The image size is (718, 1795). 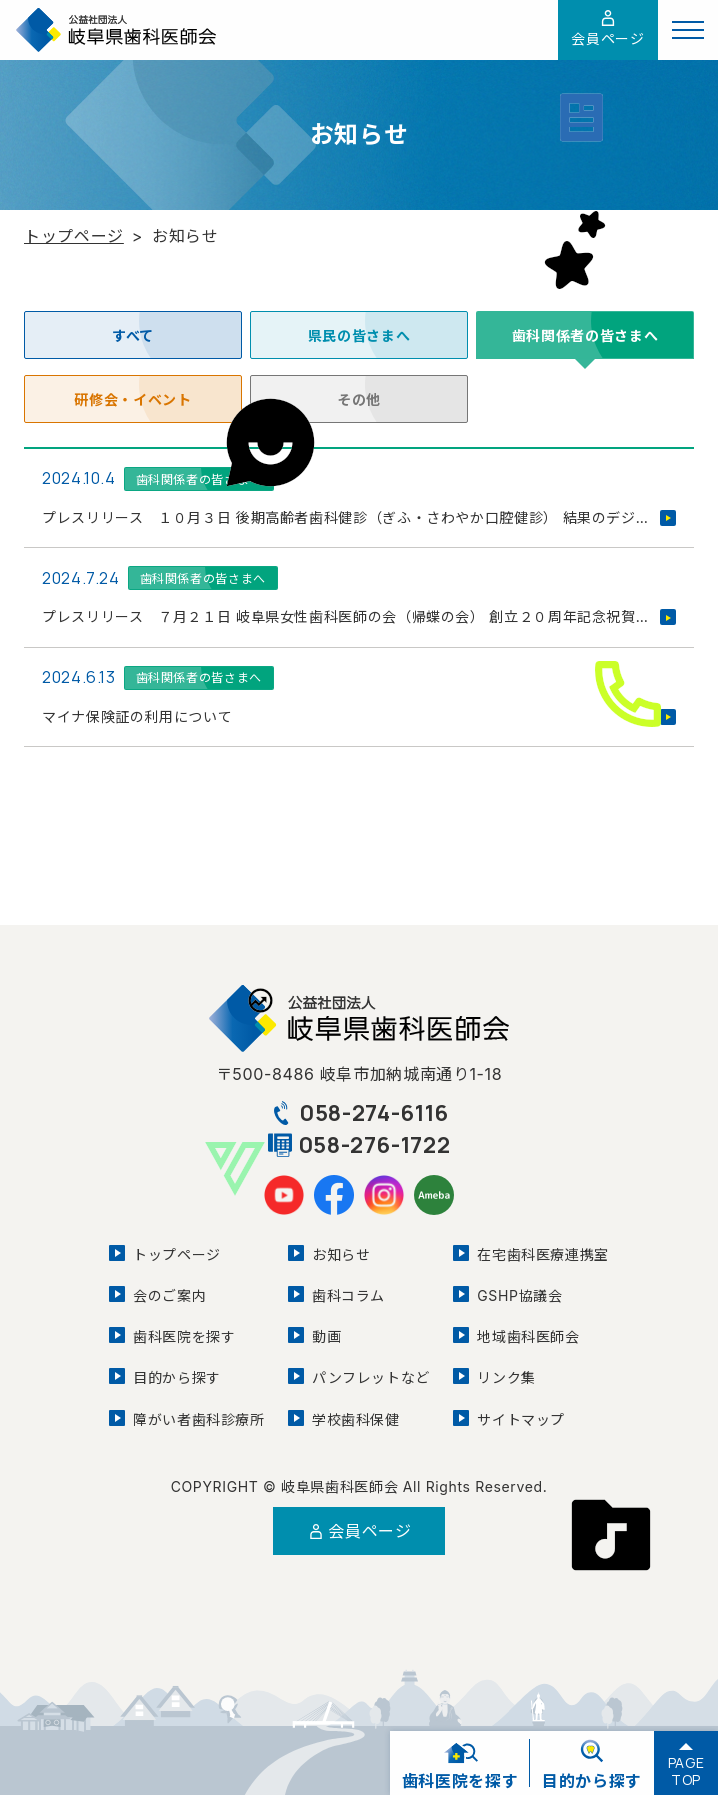 I want to click on open your music folder, so click(x=611, y=1535).